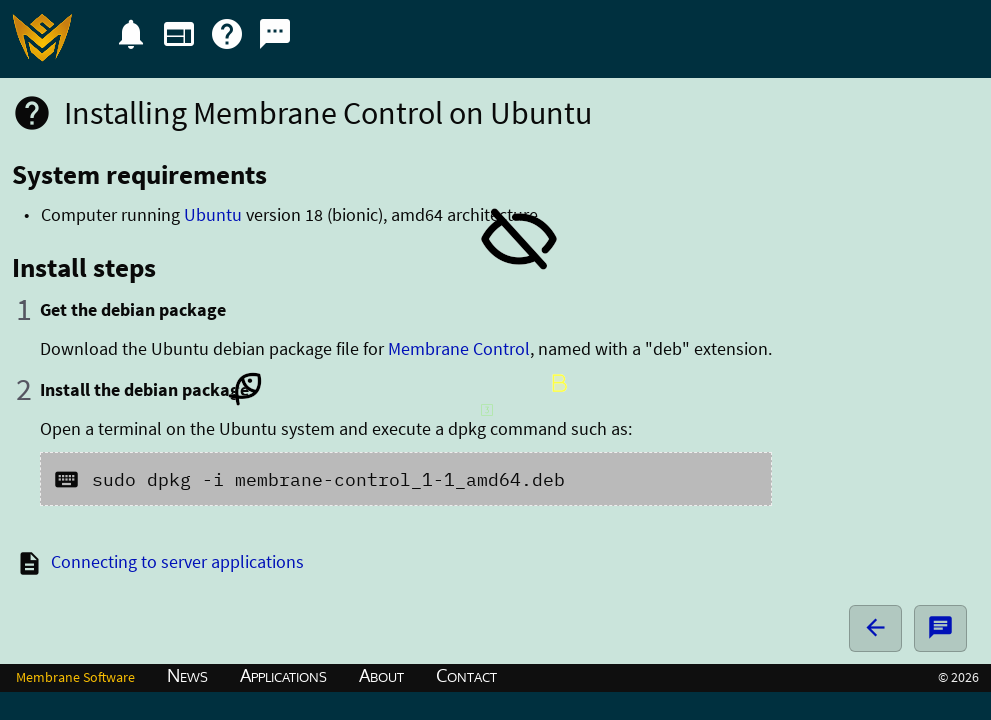 This screenshot has width=991, height=720. What do you see at coordinates (246, 388) in the screenshot?
I see `indicates seafood or fish-related content` at bounding box center [246, 388].